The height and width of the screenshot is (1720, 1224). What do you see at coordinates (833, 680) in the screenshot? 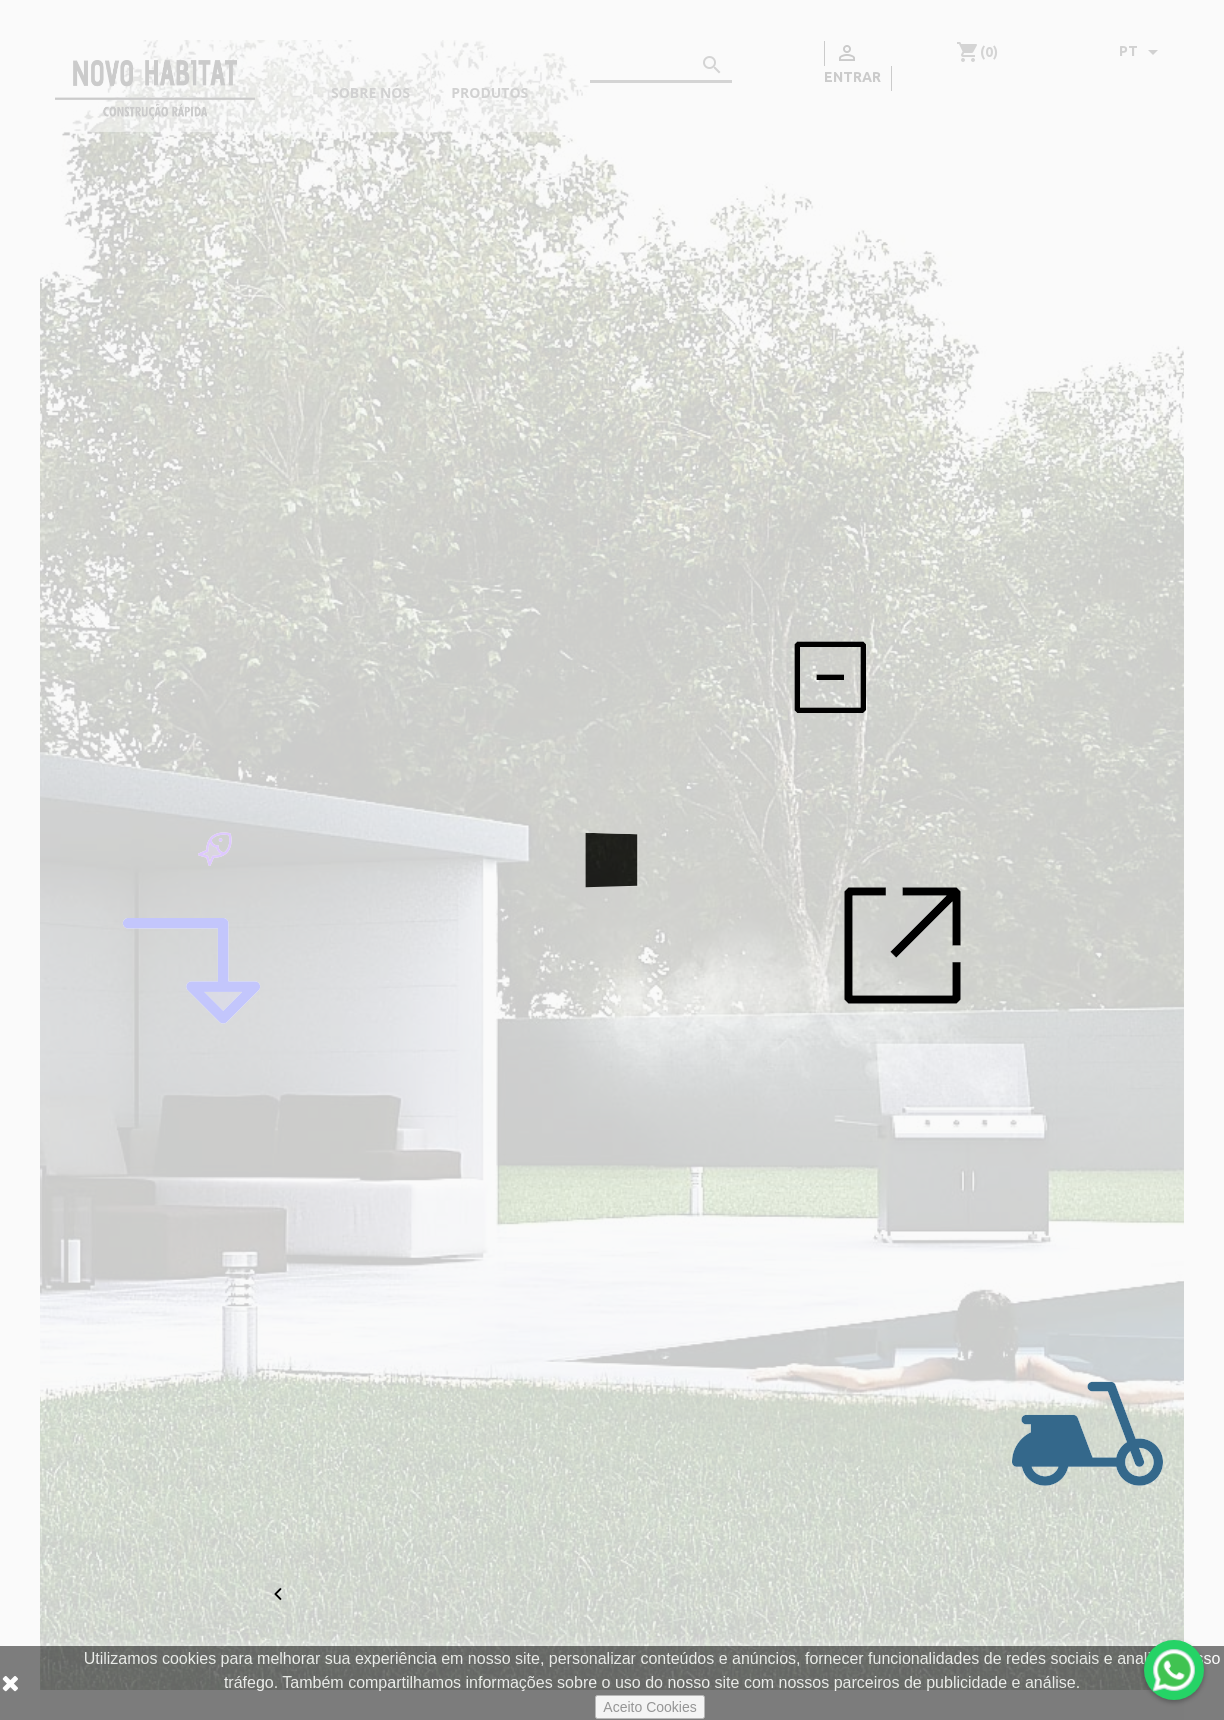
I see `remove item from diff comparison` at bounding box center [833, 680].